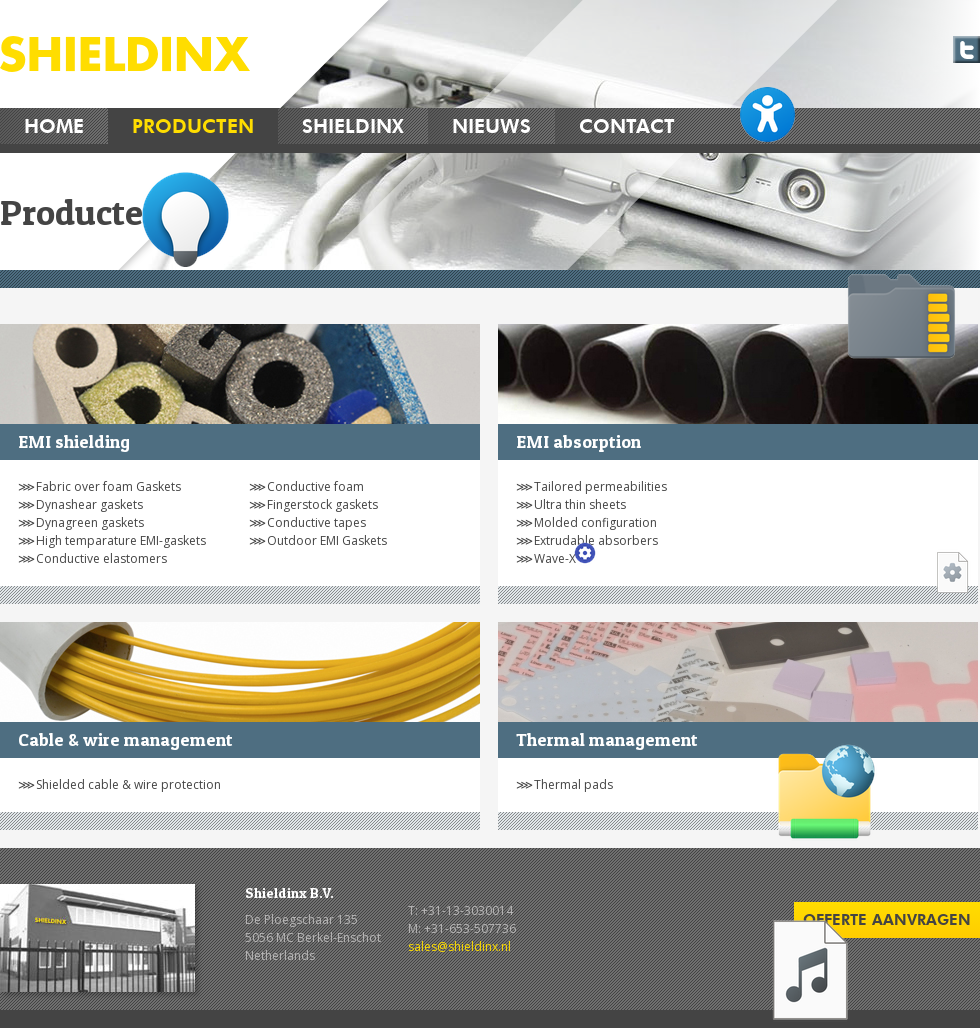  Describe the element at coordinates (952, 572) in the screenshot. I see `open configuration file settings` at that location.